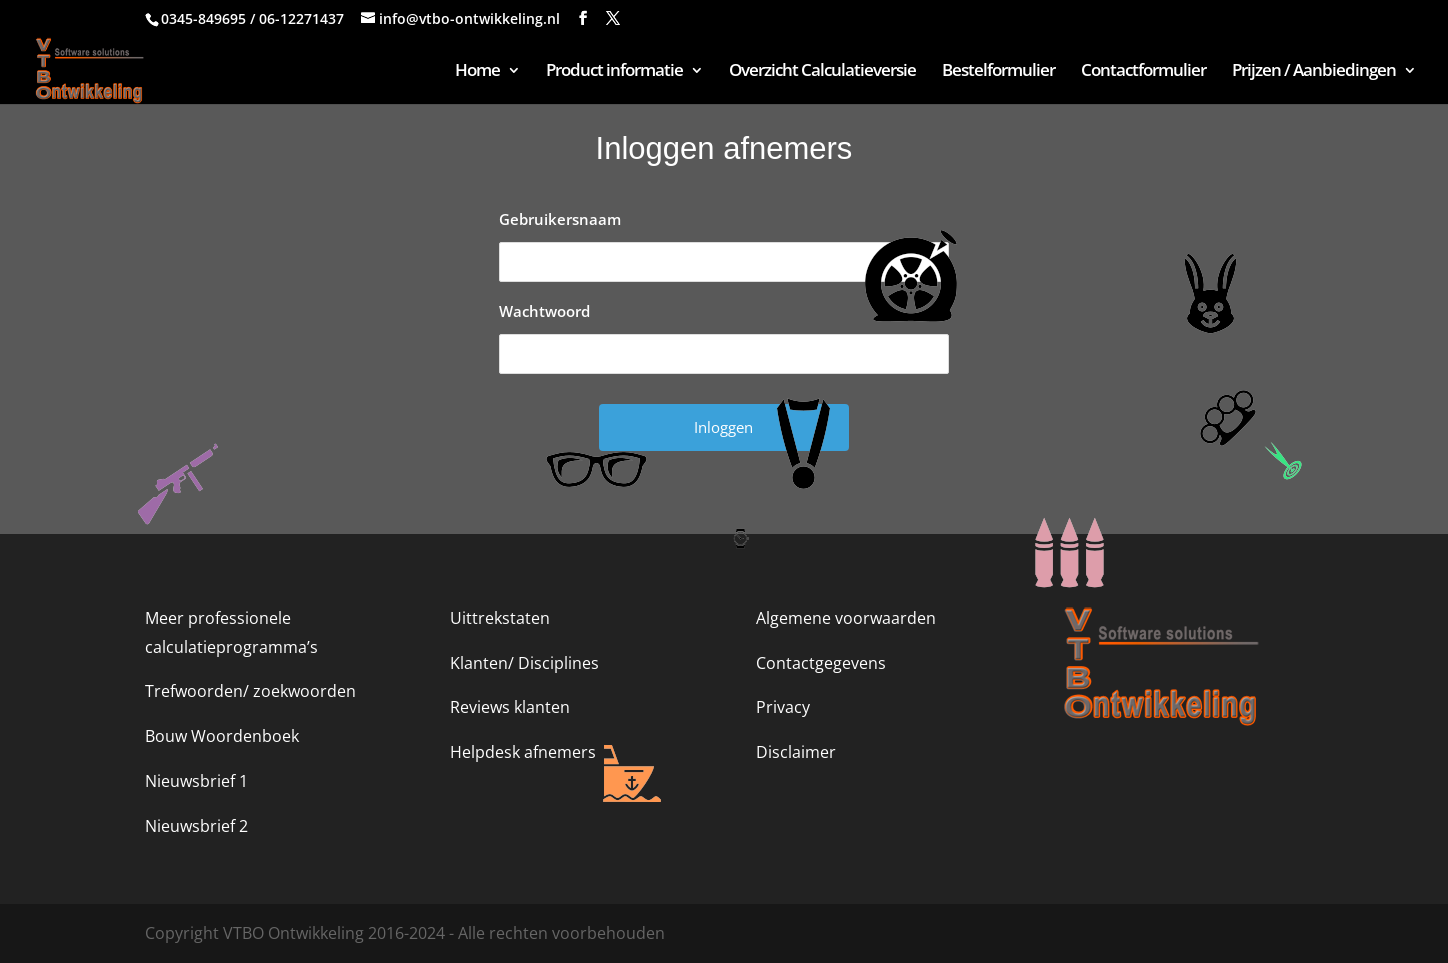 The height and width of the screenshot is (963, 1448). Describe the element at coordinates (178, 484) in the screenshot. I see `select thompson submachine gun weapon` at that location.